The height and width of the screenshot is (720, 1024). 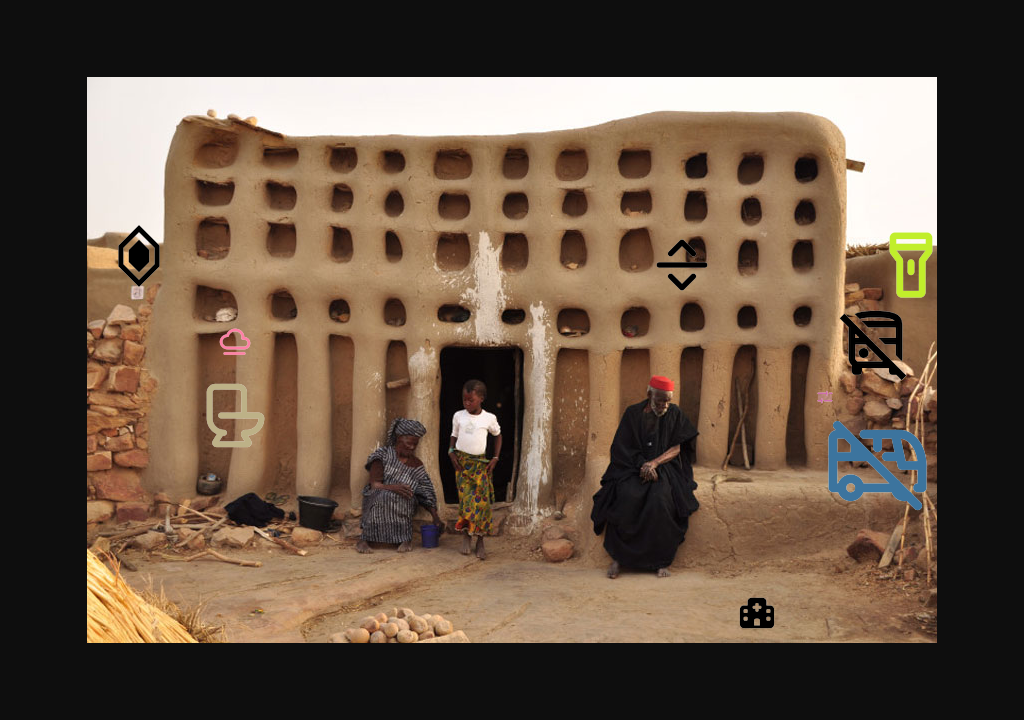 I want to click on no transfer available at this stop, so click(x=875, y=344).